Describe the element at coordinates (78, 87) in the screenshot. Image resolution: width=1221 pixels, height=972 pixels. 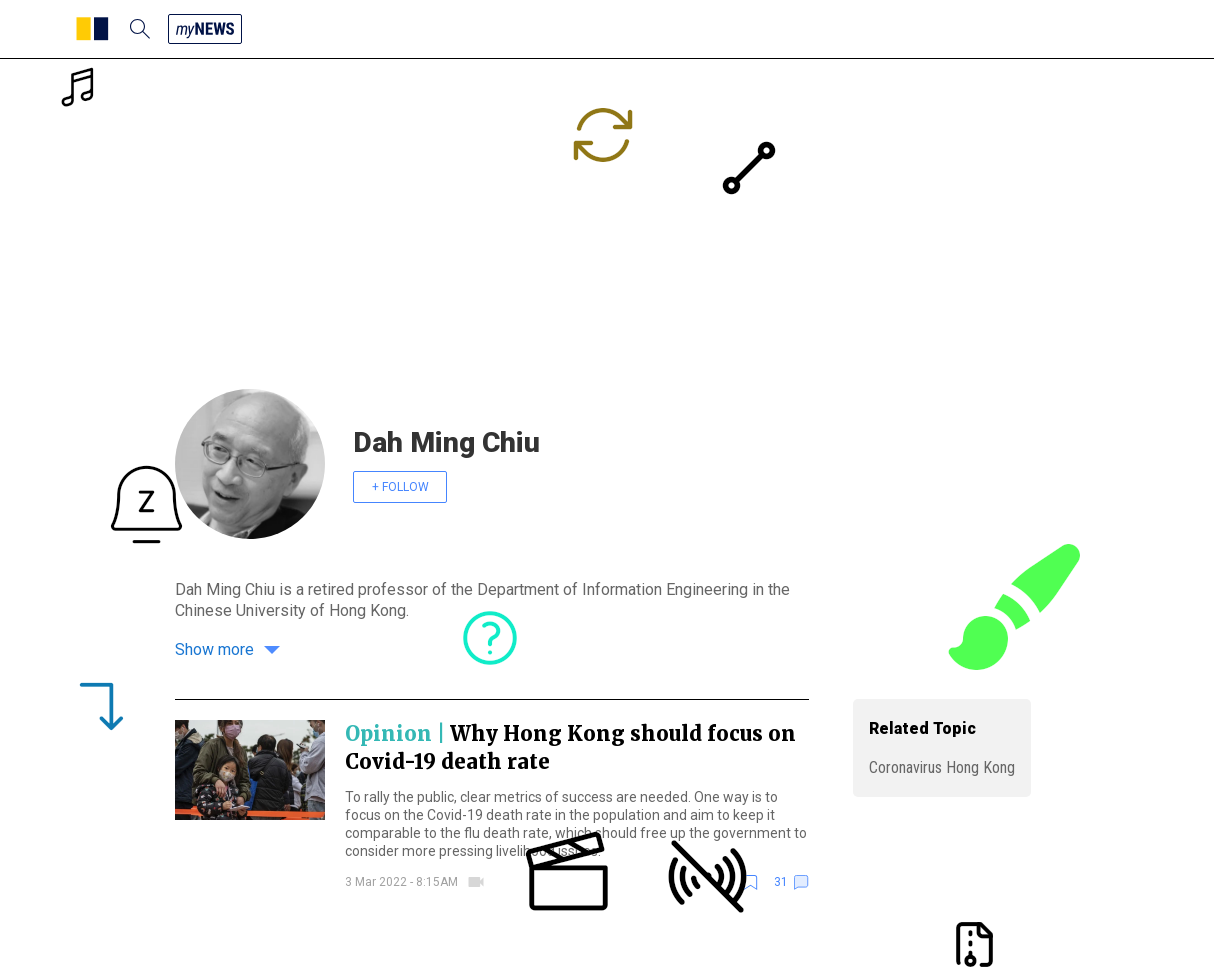
I see `access music or audio player` at that location.